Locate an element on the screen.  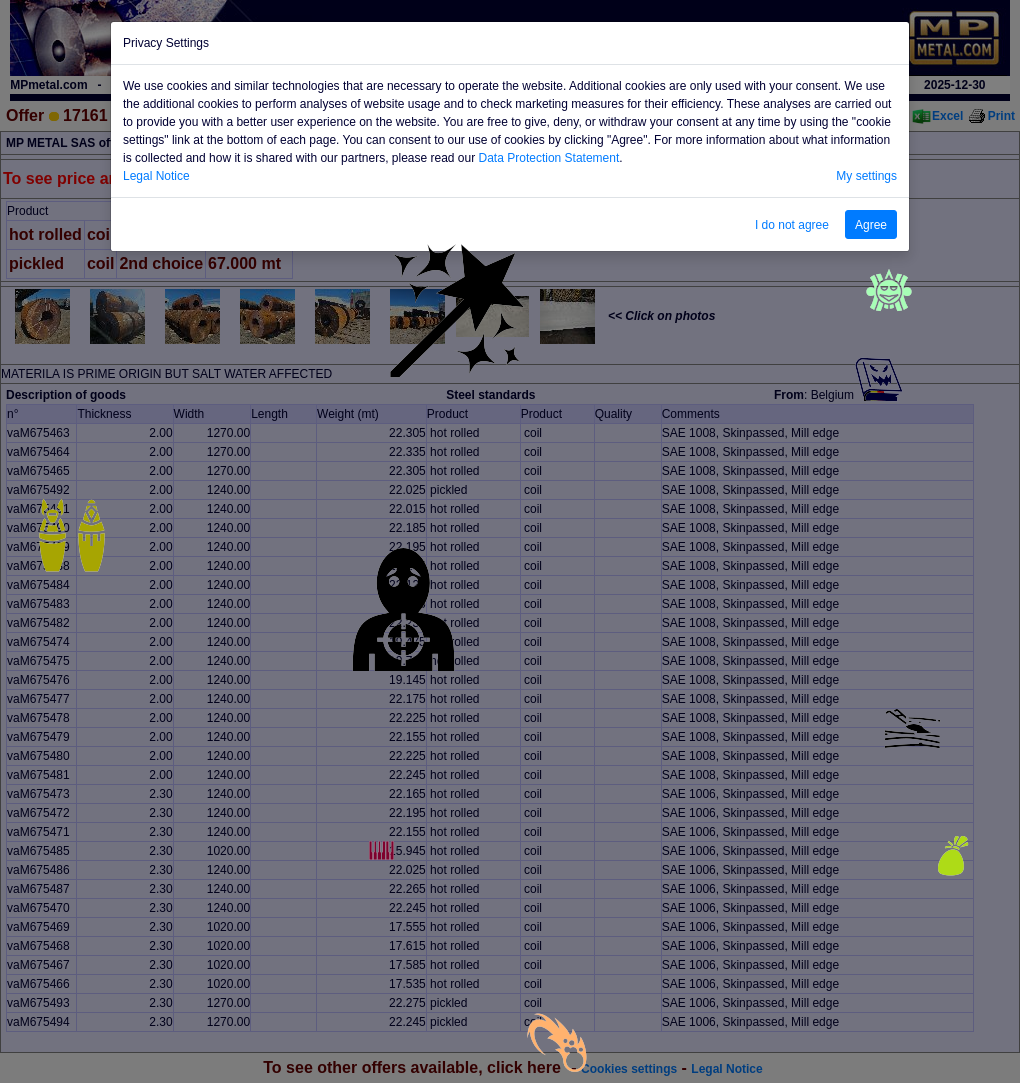
open the grimoire or spellbook is located at coordinates (878, 380).